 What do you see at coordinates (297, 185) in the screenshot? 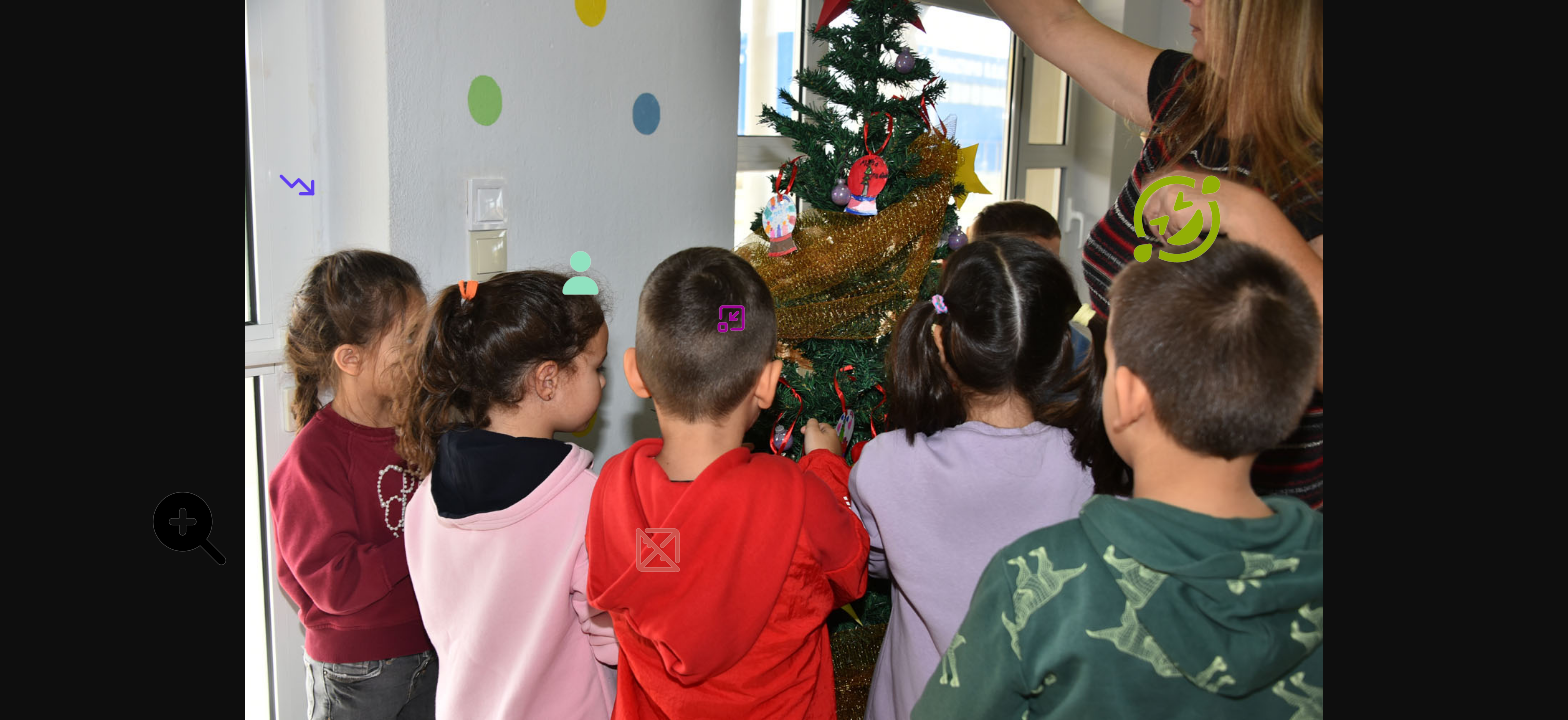
I see `indicates a downward trend or decline in data` at bounding box center [297, 185].